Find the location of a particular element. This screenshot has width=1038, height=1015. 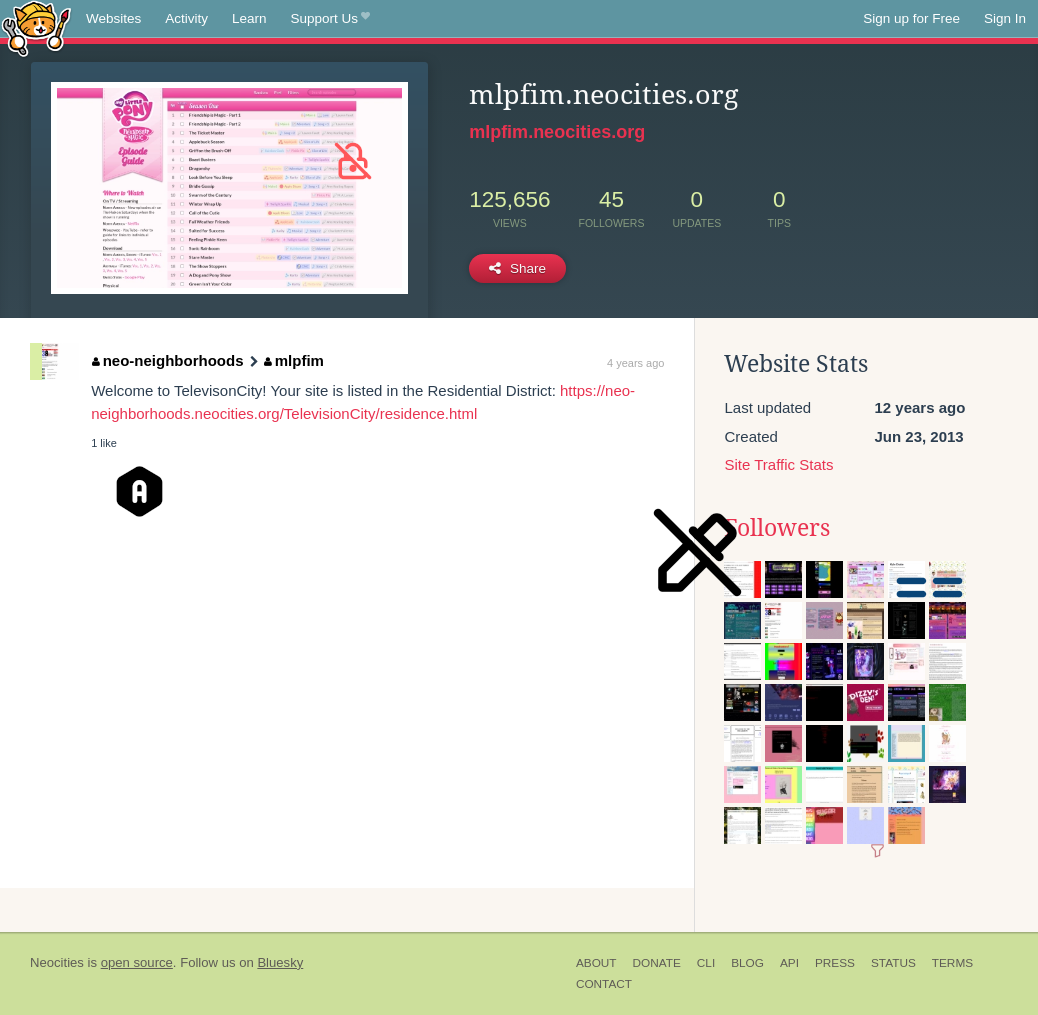

indicates equality or comparison between values is located at coordinates (929, 587).